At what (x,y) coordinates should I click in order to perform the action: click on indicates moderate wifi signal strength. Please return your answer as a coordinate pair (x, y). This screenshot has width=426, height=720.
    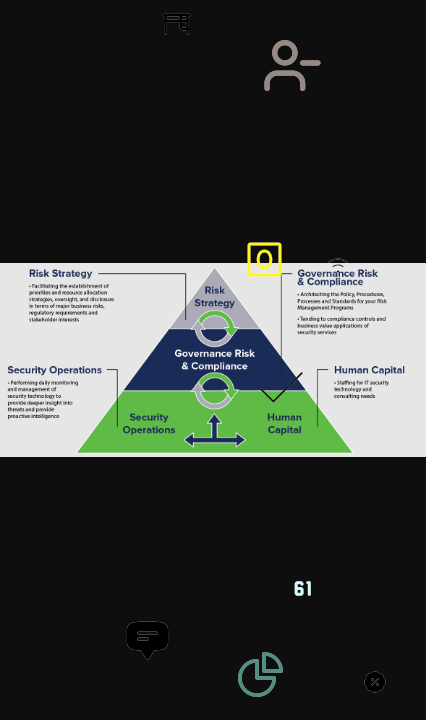
    Looking at the image, I should click on (338, 262).